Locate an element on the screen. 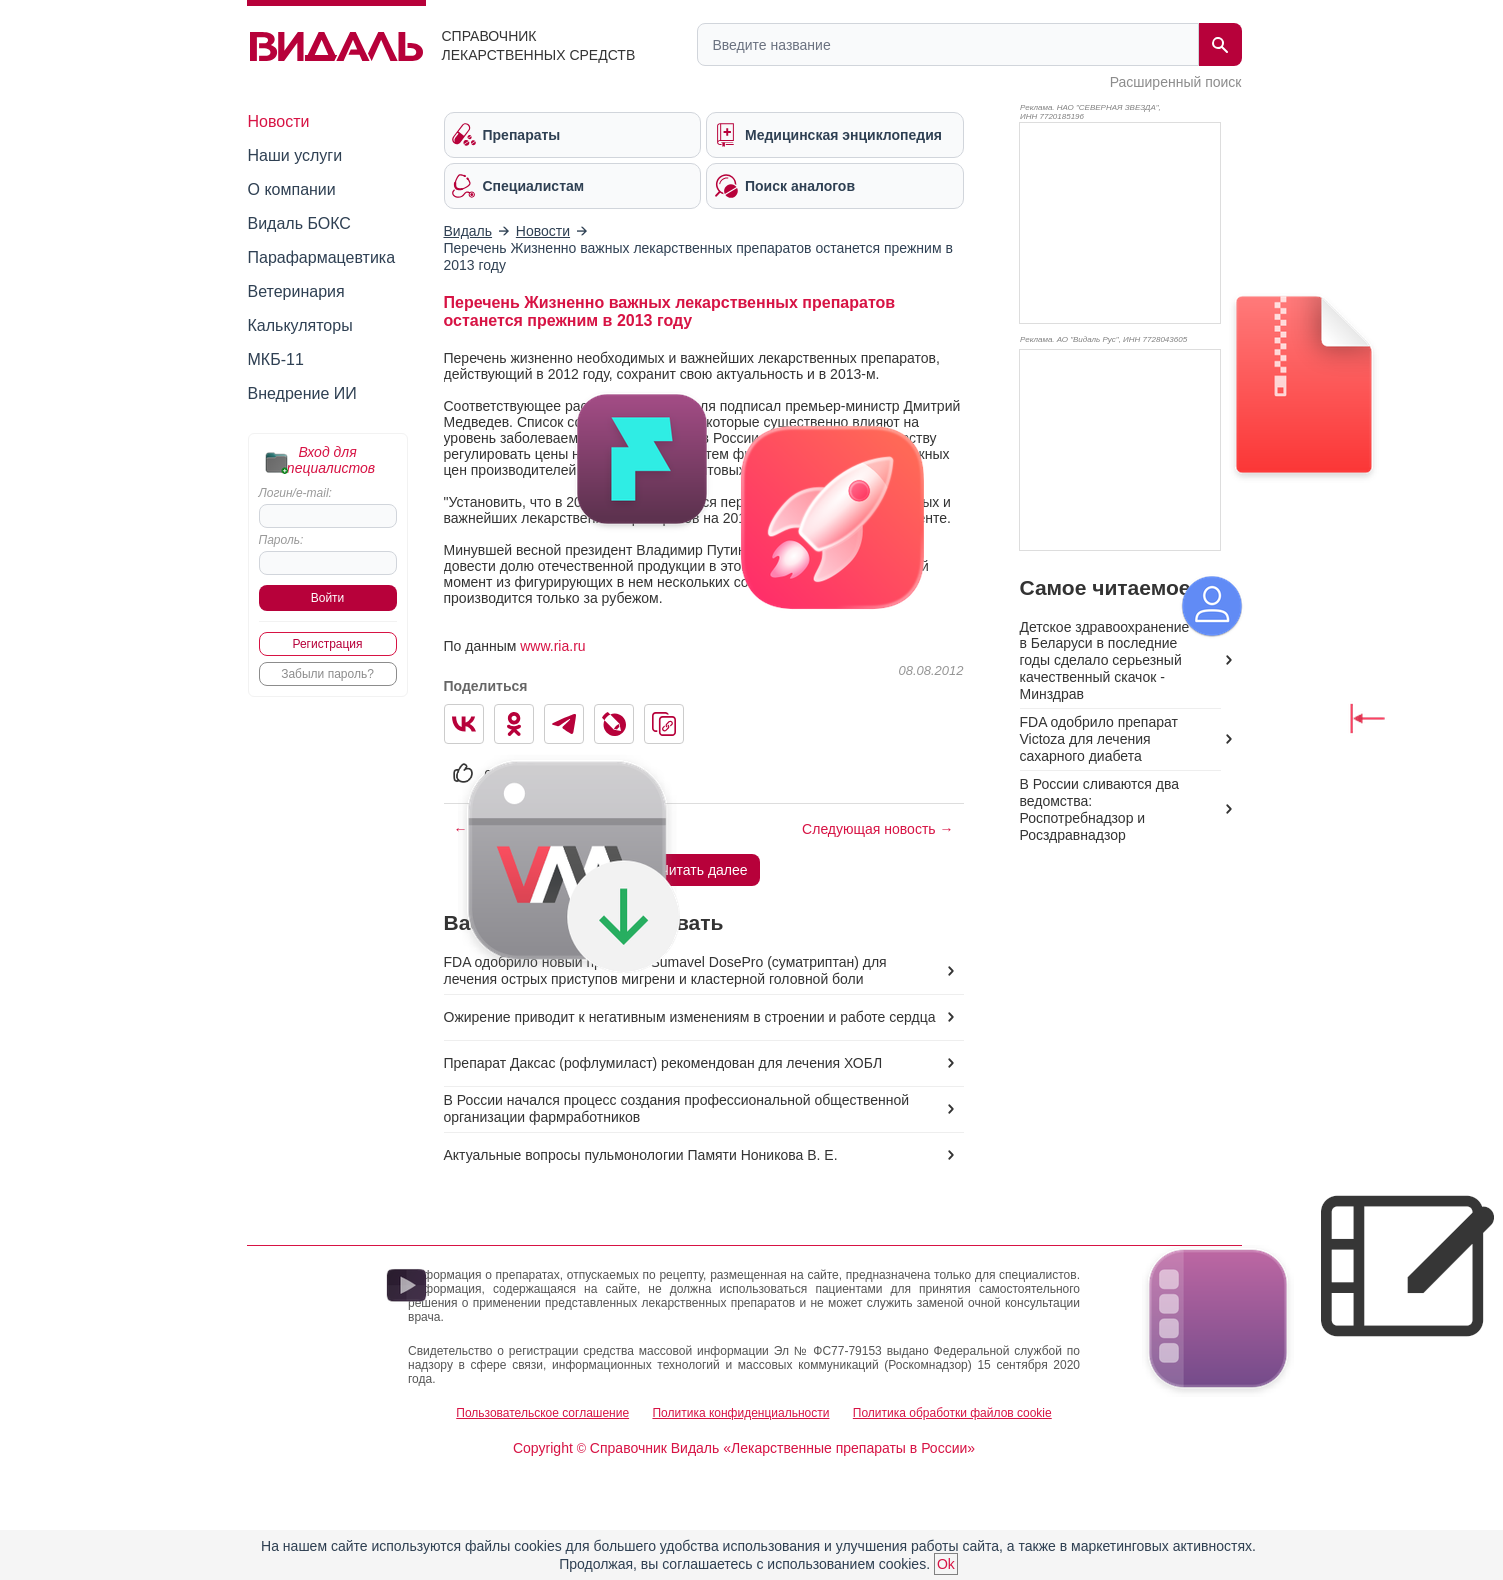 The height and width of the screenshot is (1580, 1503). an lzop compressed archive file is located at coordinates (1304, 388).